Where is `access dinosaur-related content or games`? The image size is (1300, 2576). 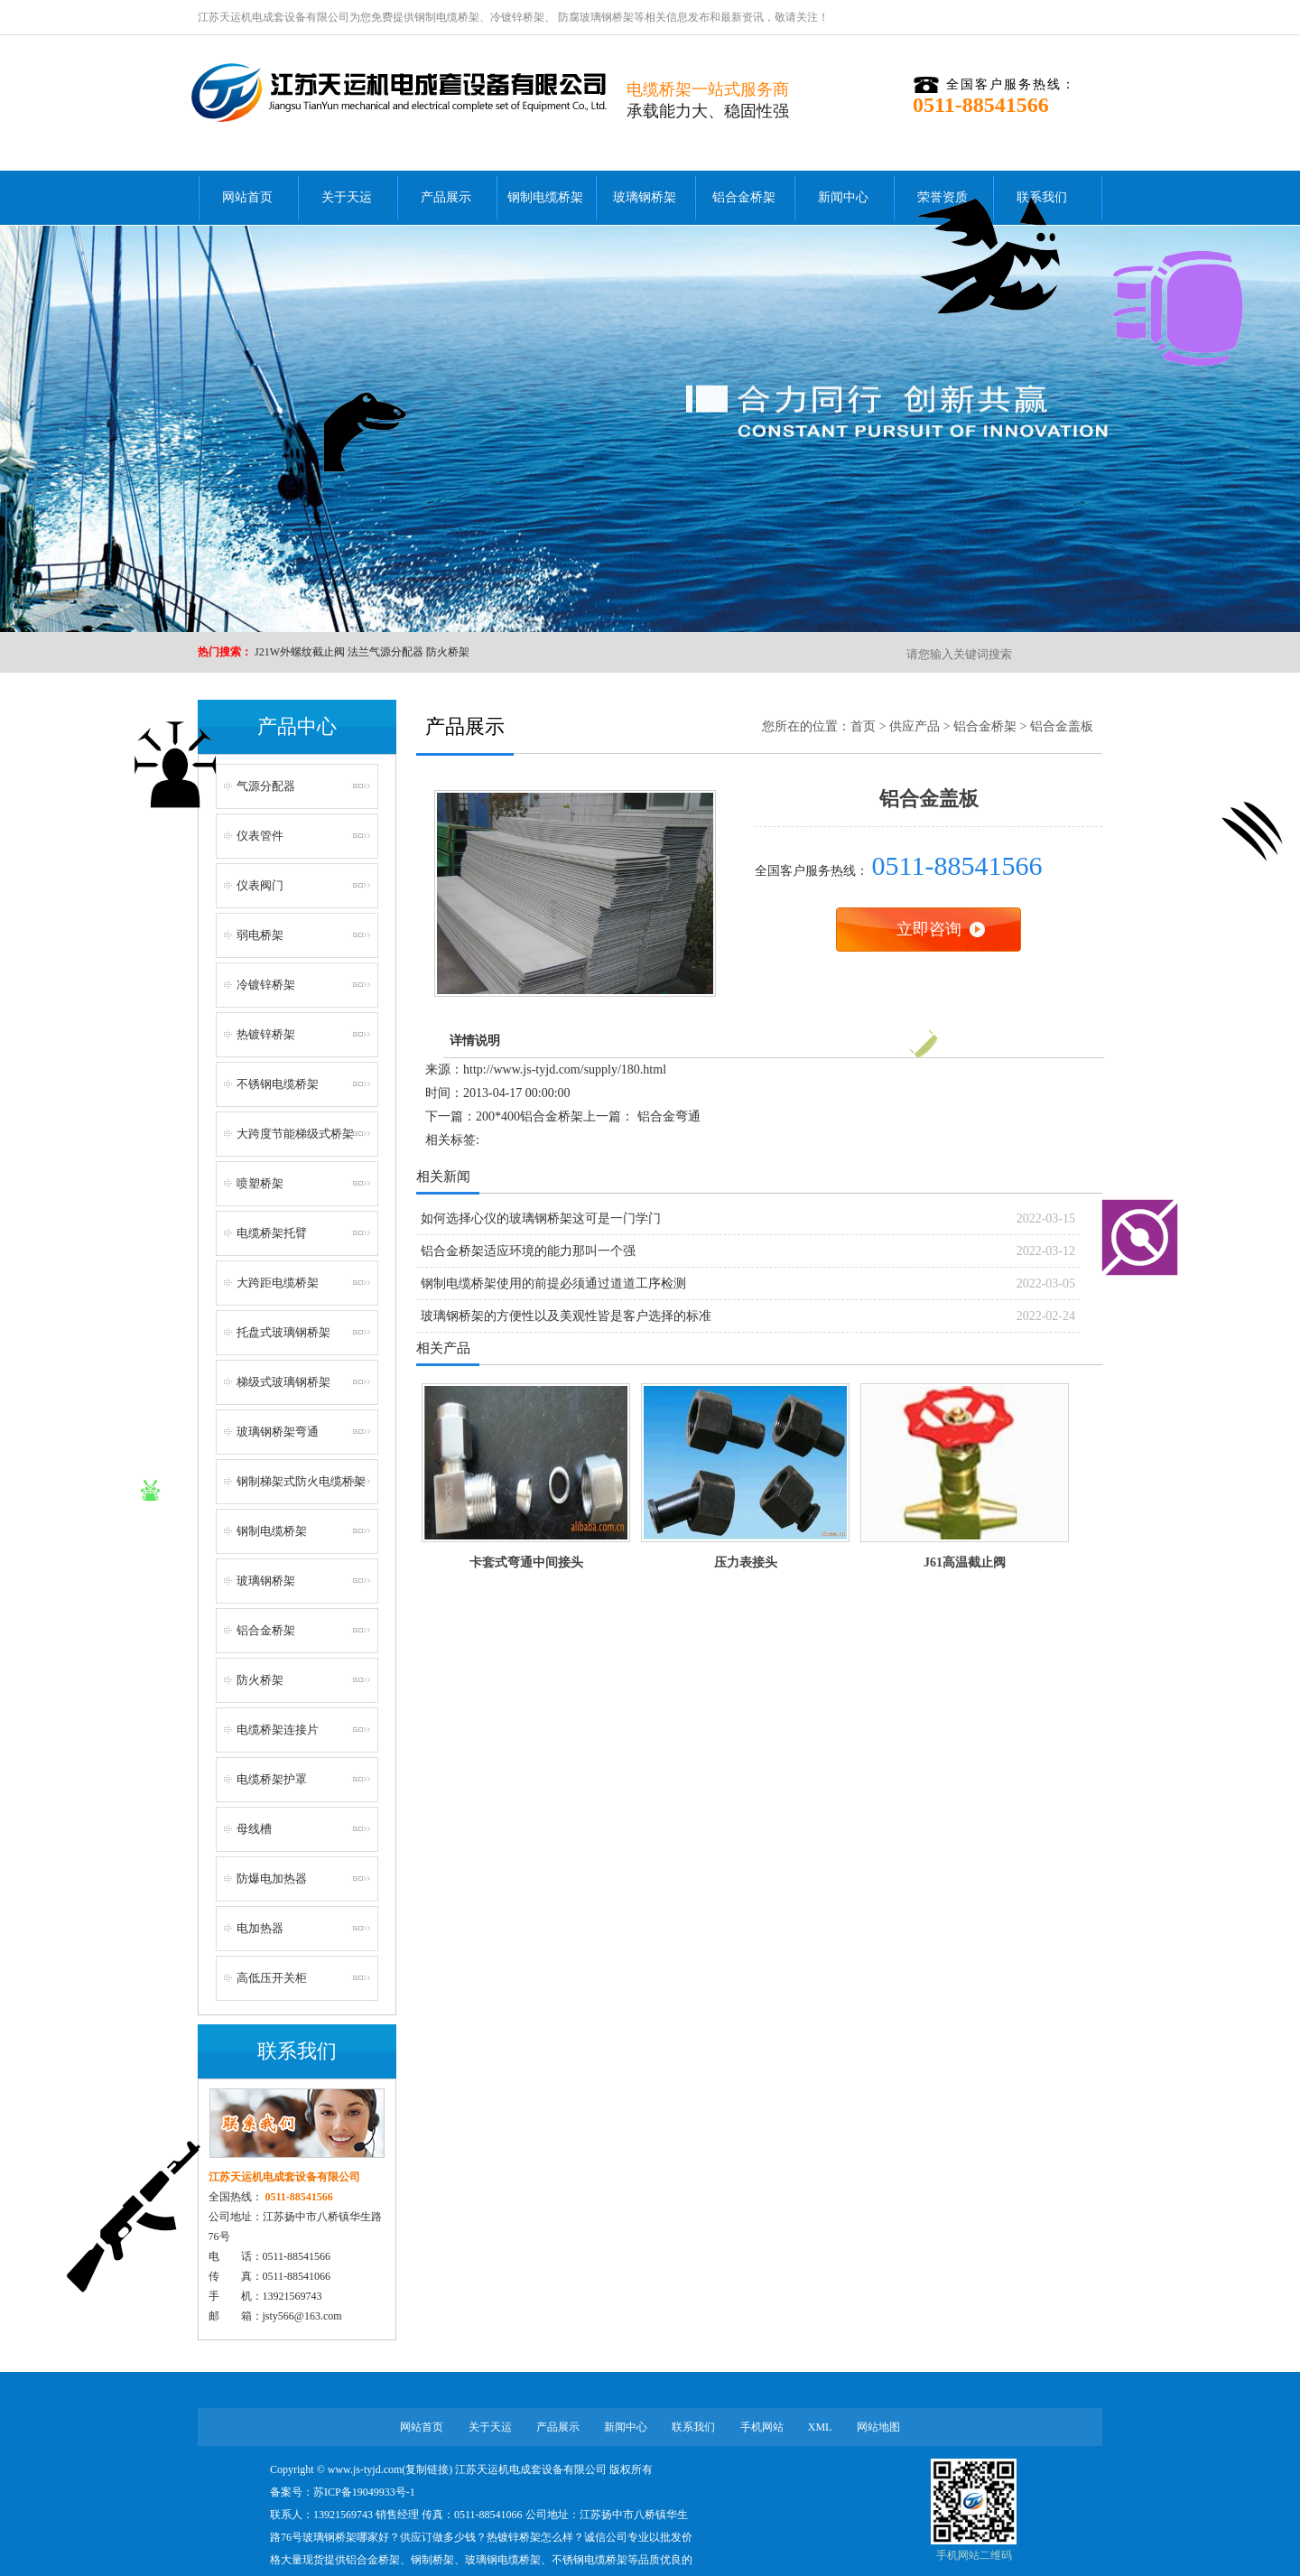
access dinosaur-related content or games is located at coordinates (366, 429).